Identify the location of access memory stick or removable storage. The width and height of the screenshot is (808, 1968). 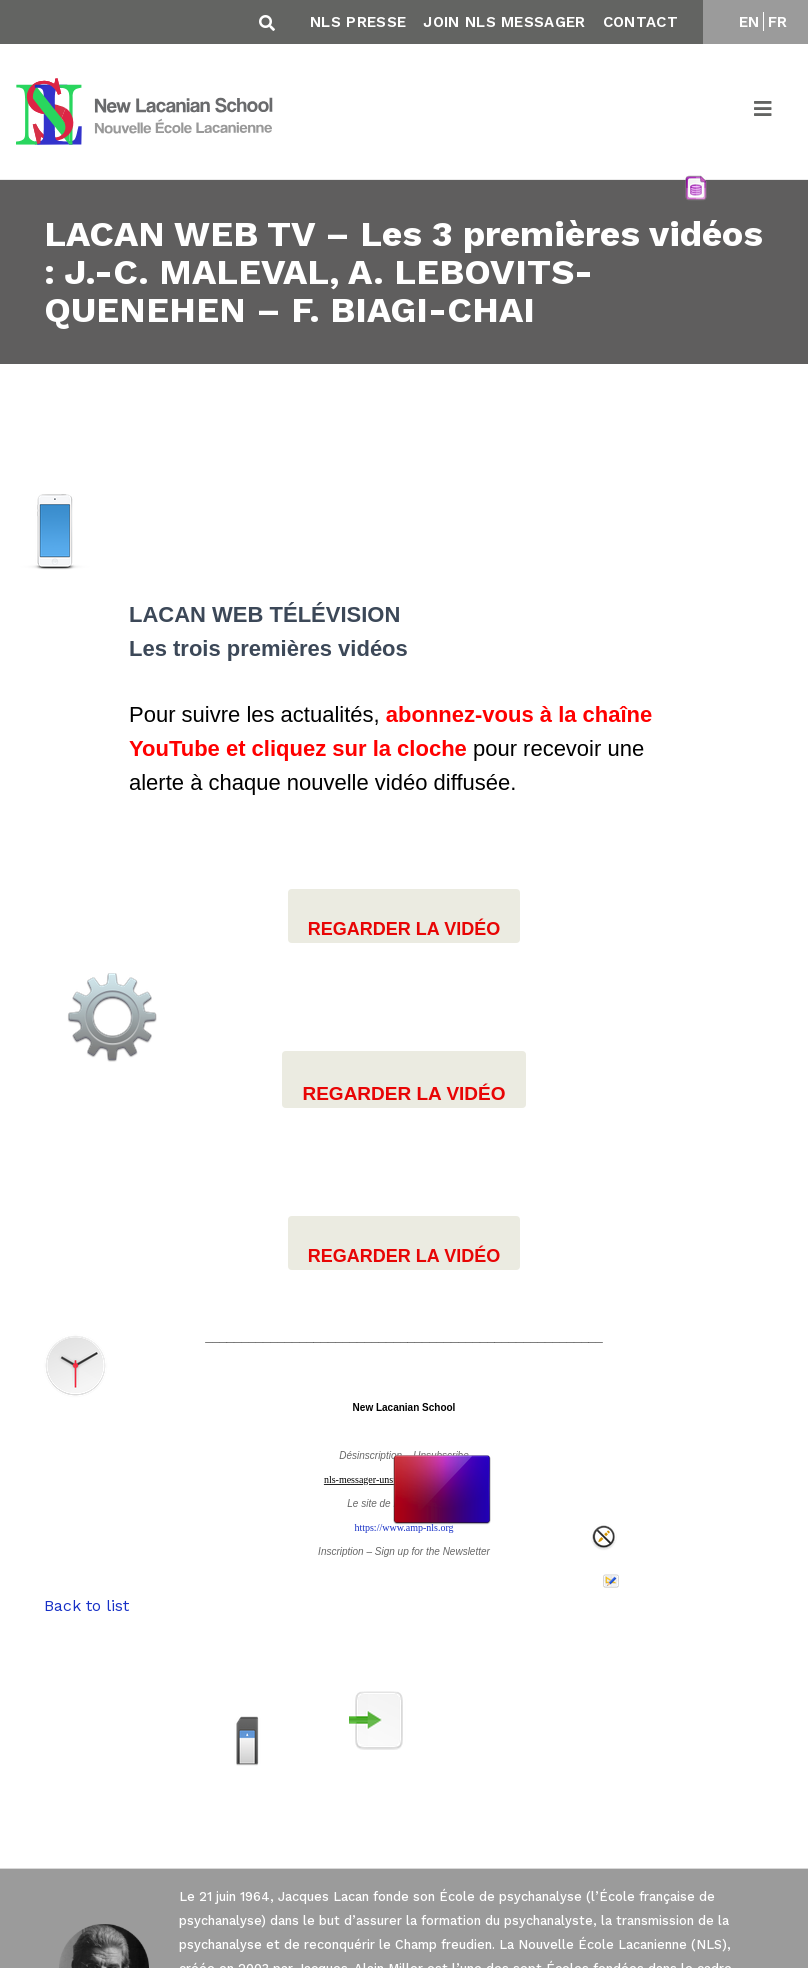
(247, 1741).